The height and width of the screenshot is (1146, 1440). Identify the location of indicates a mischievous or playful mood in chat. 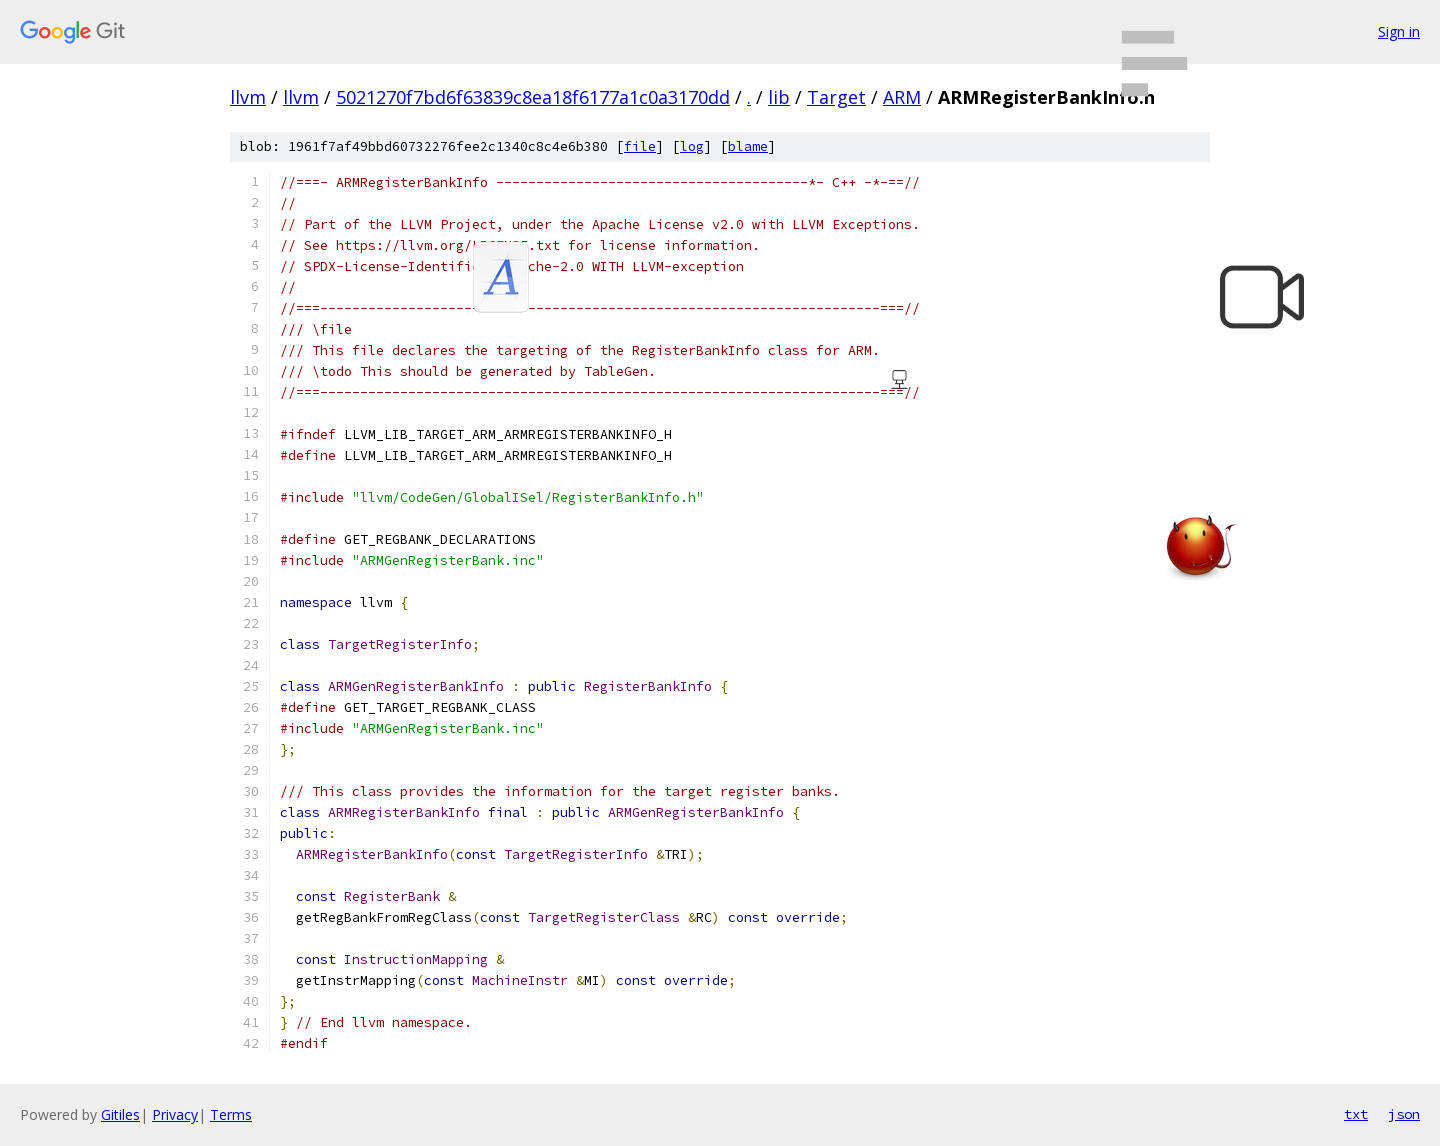
(1200, 547).